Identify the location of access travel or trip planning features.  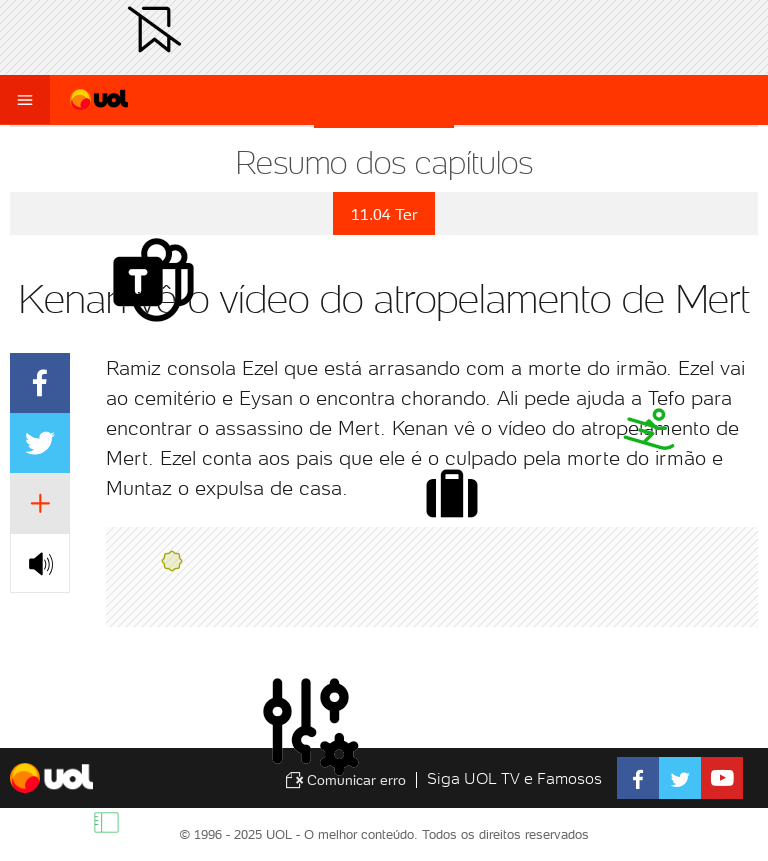
(452, 495).